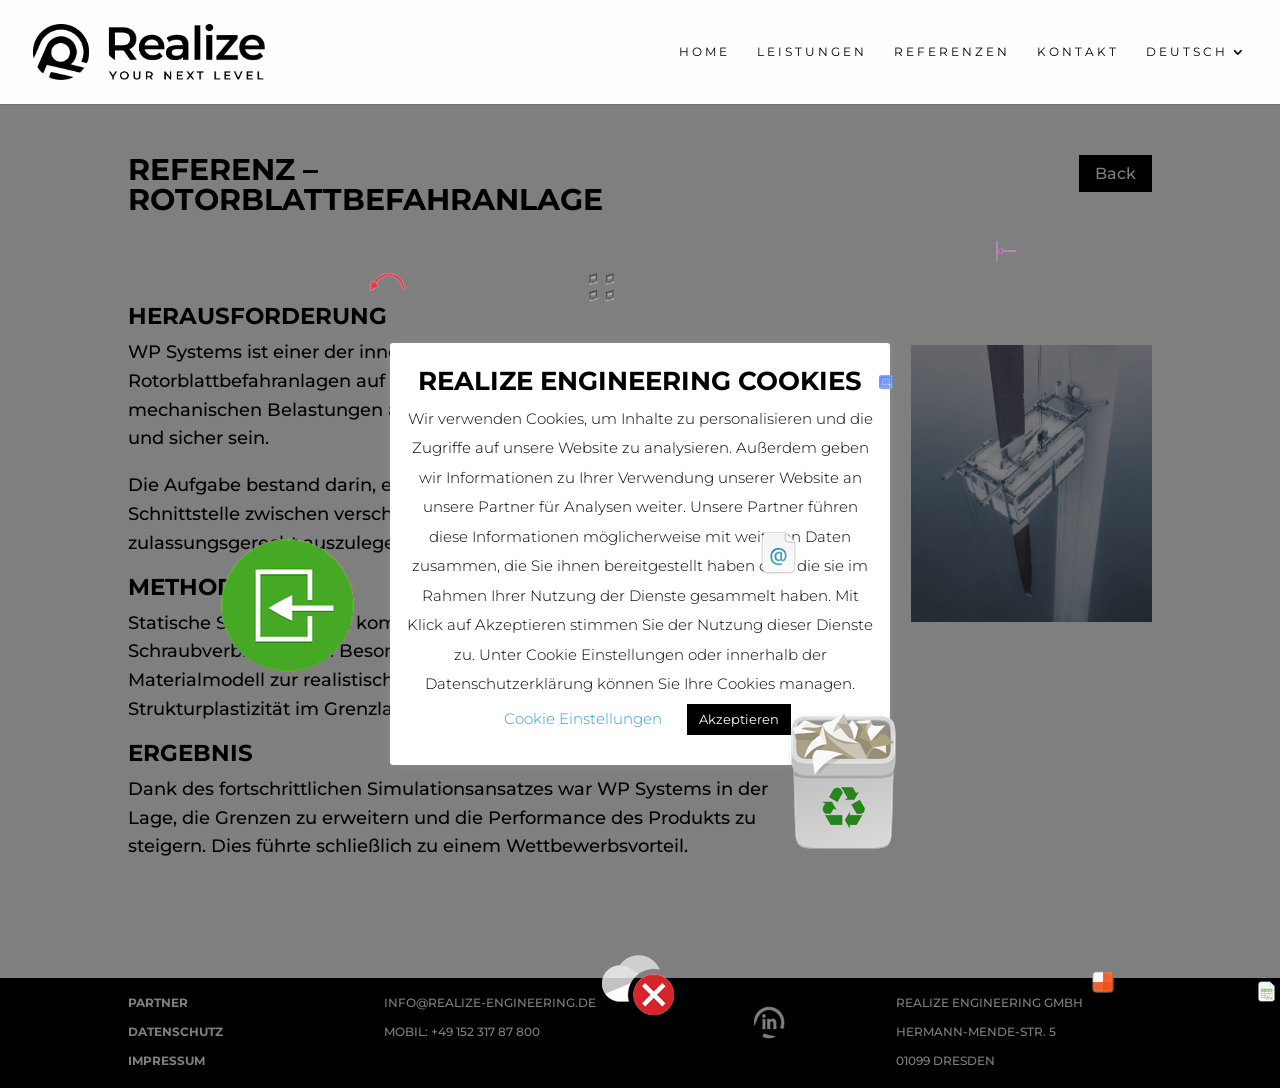 The image size is (1280, 1088). Describe the element at coordinates (287, 605) in the screenshot. I see `log out of your account` at that location.